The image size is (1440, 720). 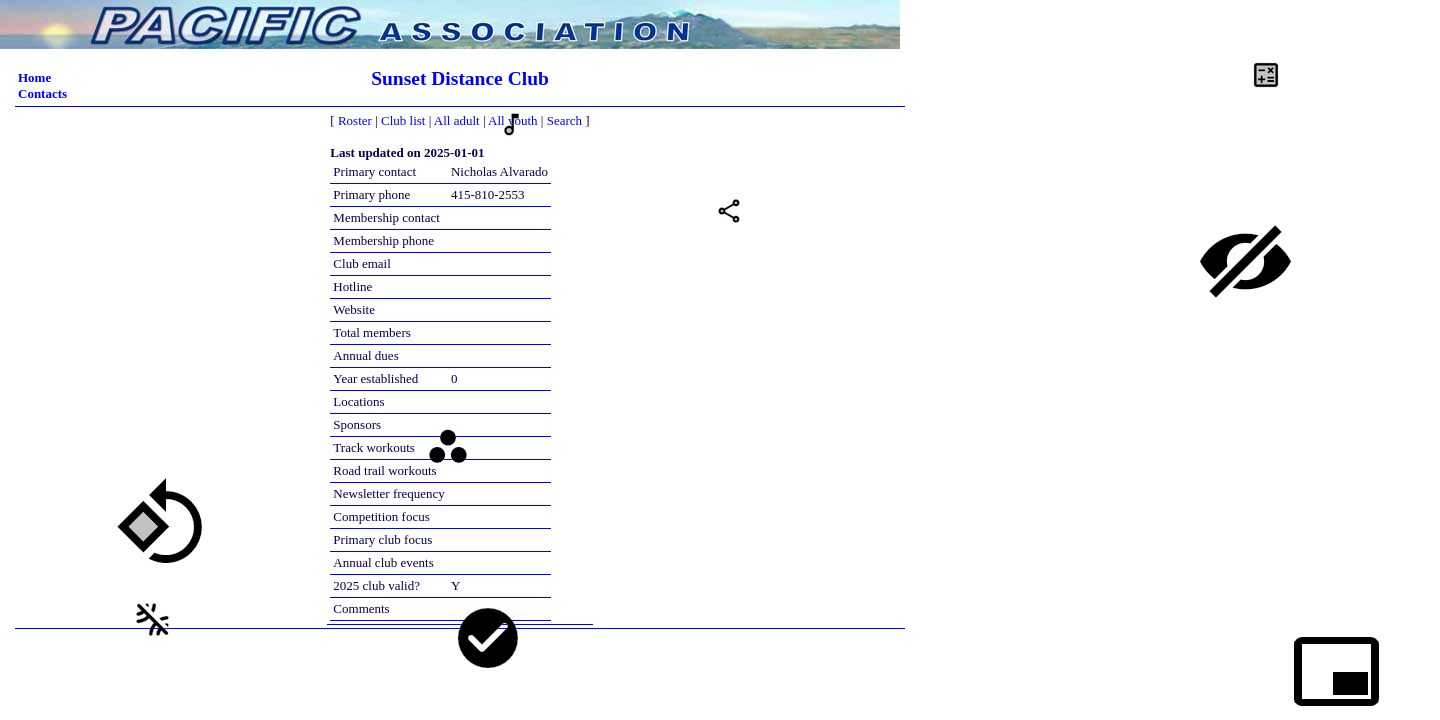 I want to click on play or access audio content, so click(x=511, y=124).